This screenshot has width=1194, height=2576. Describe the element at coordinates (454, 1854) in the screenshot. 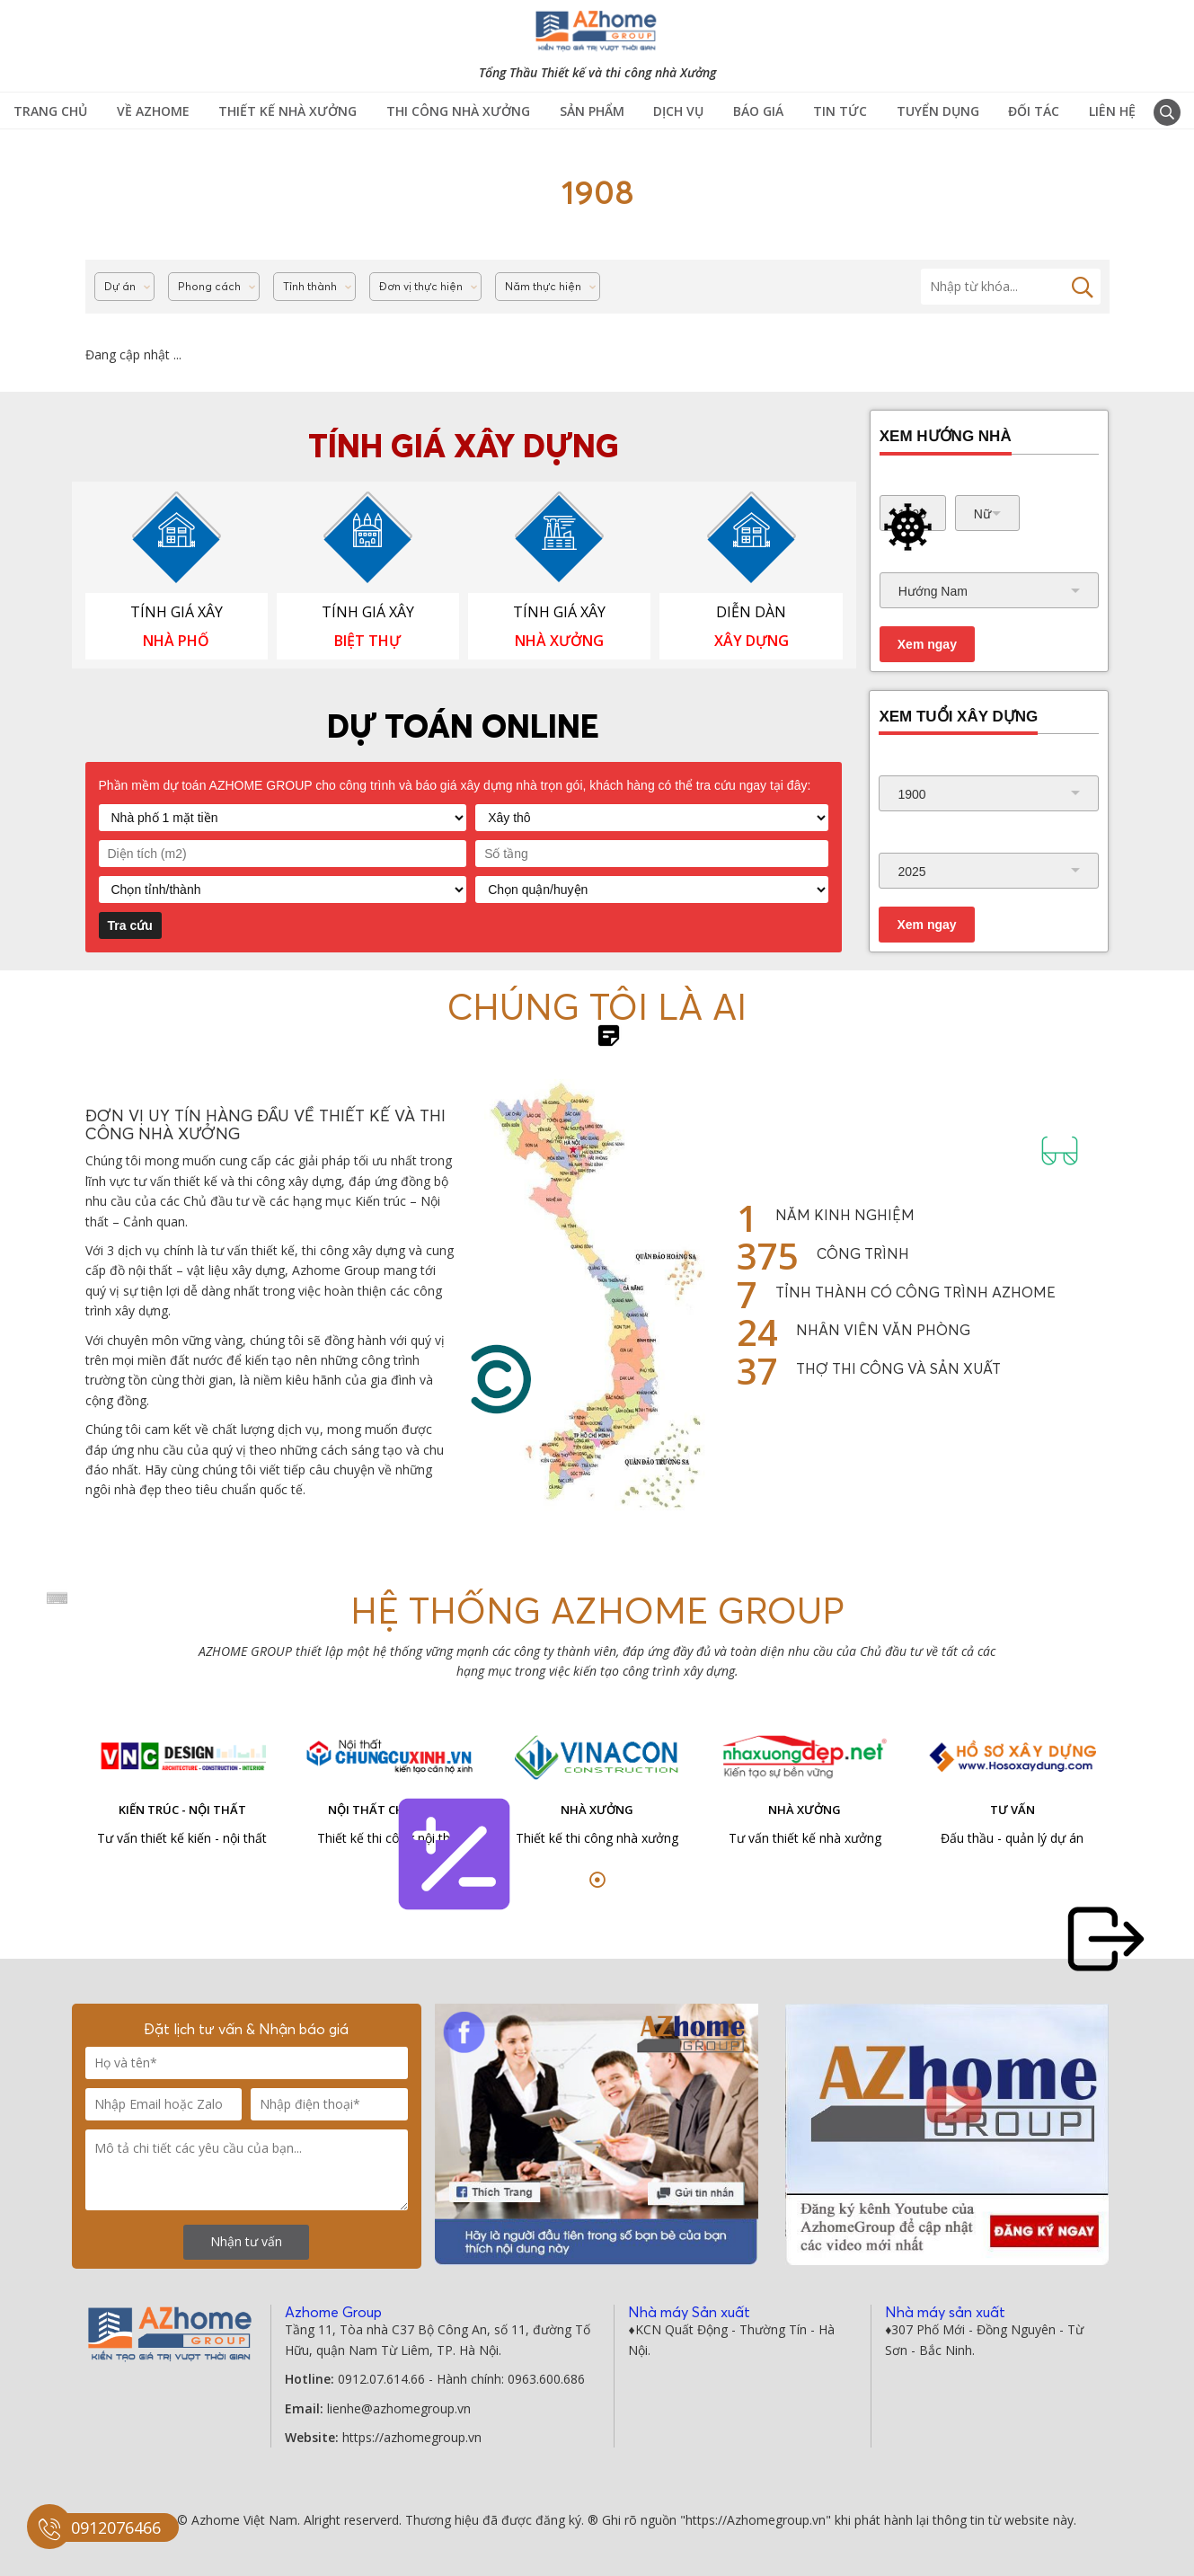

I see `toggle between adding and subtracting values` at that location.